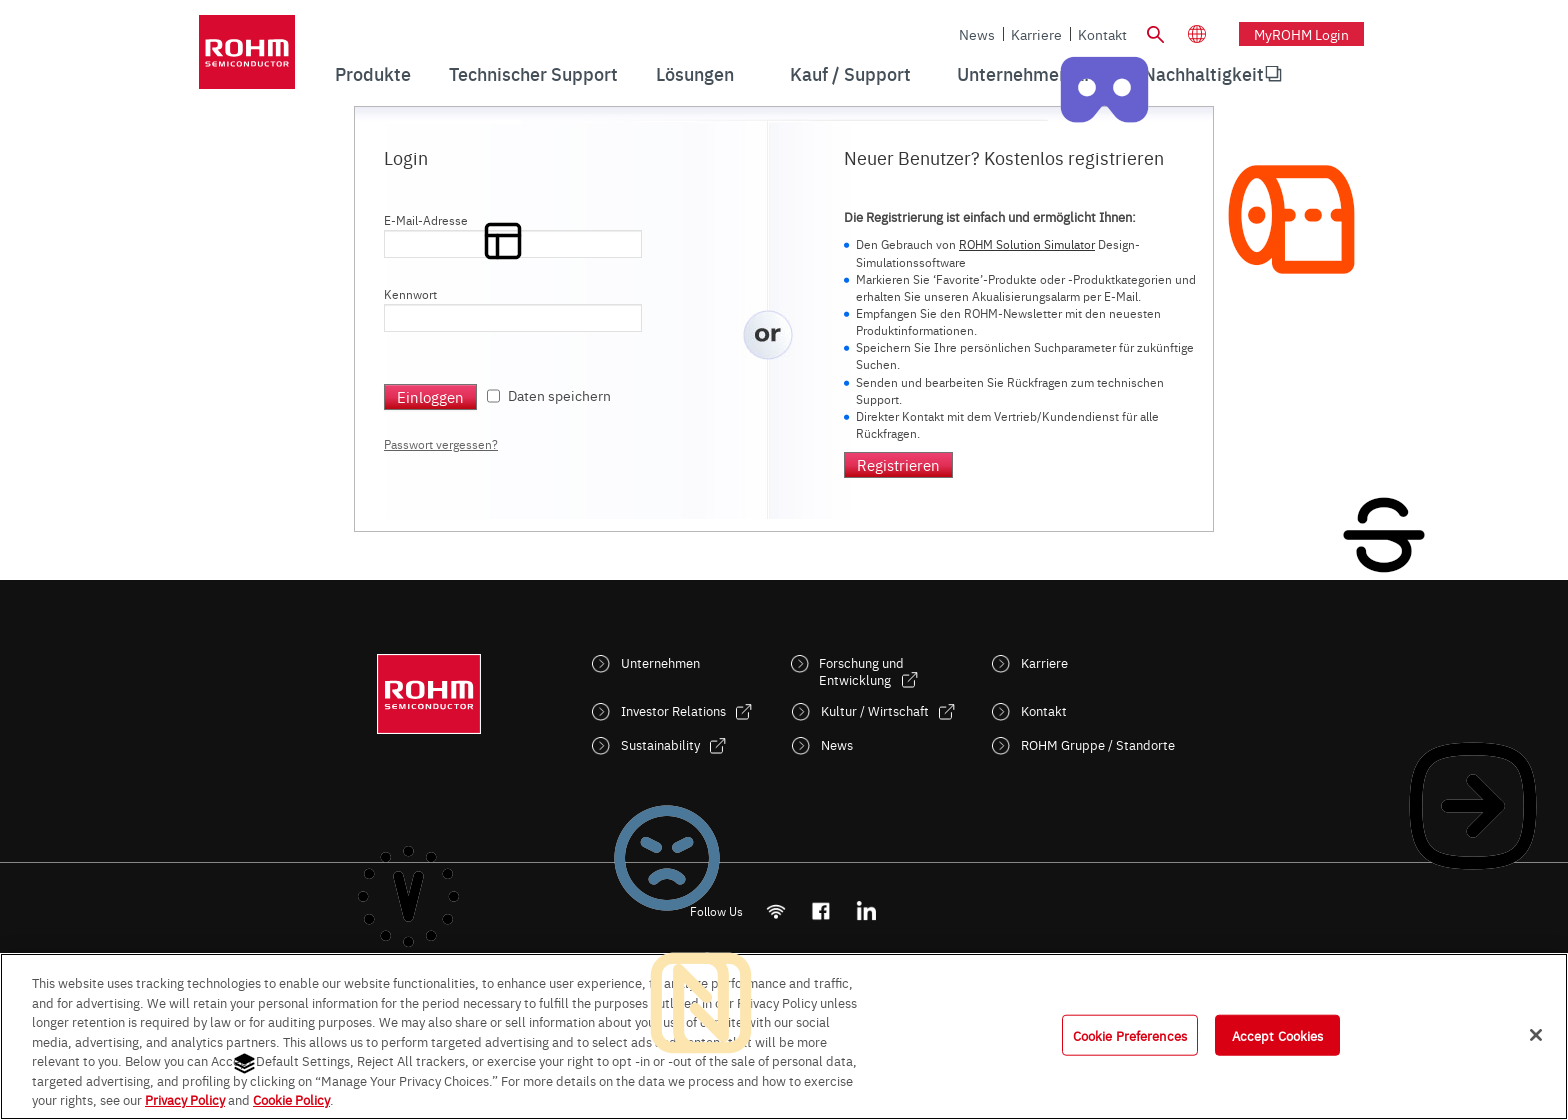  I want to click on apply strikethrough formatting to selected text, so click(1384, 535).